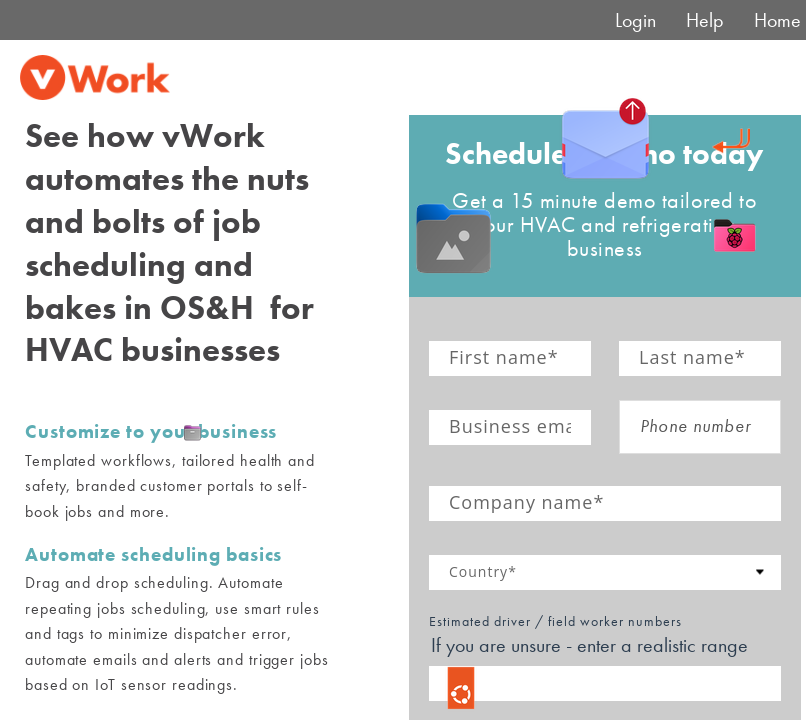 Image resolution: width=806 pixels, height=720 pixels. Describe the element at coordinates (461, 688) in the screenshot. I see `open the ubuntu system menu` at that location.